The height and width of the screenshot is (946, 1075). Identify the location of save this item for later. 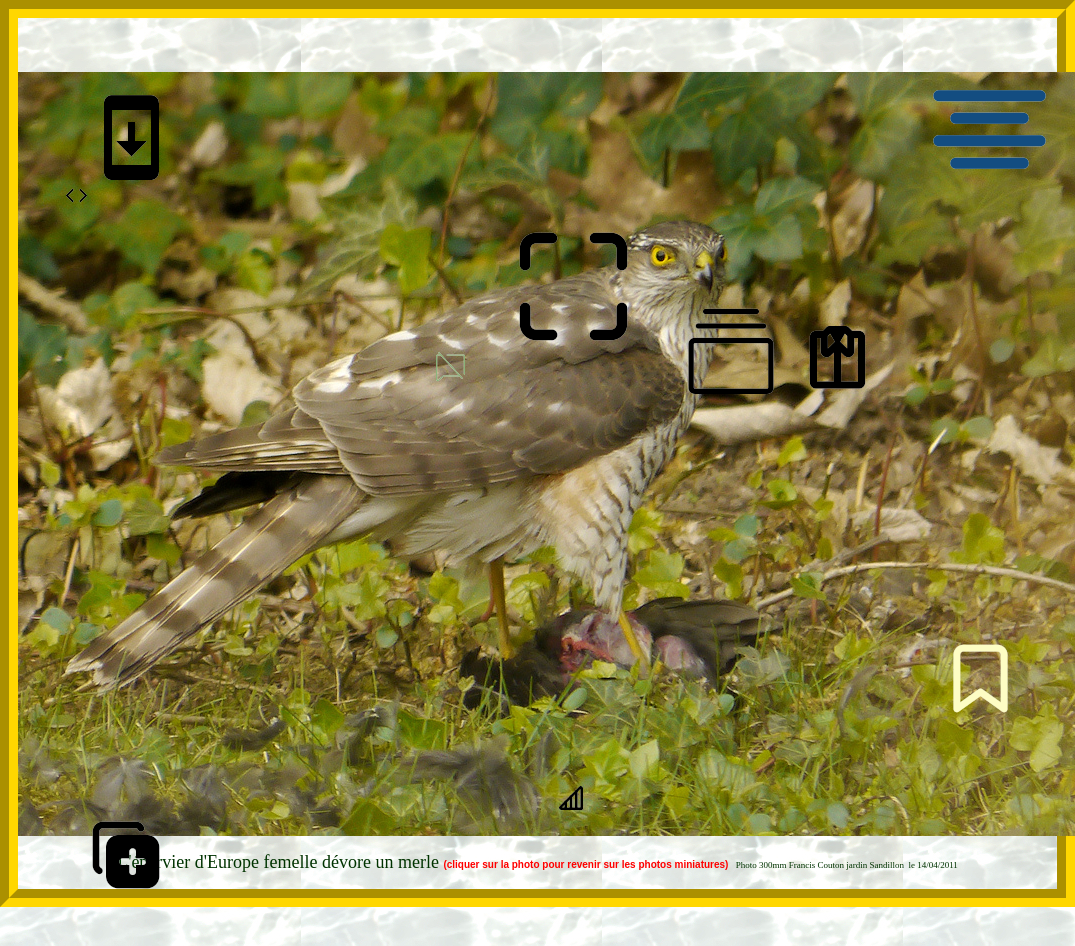
(980, 678).